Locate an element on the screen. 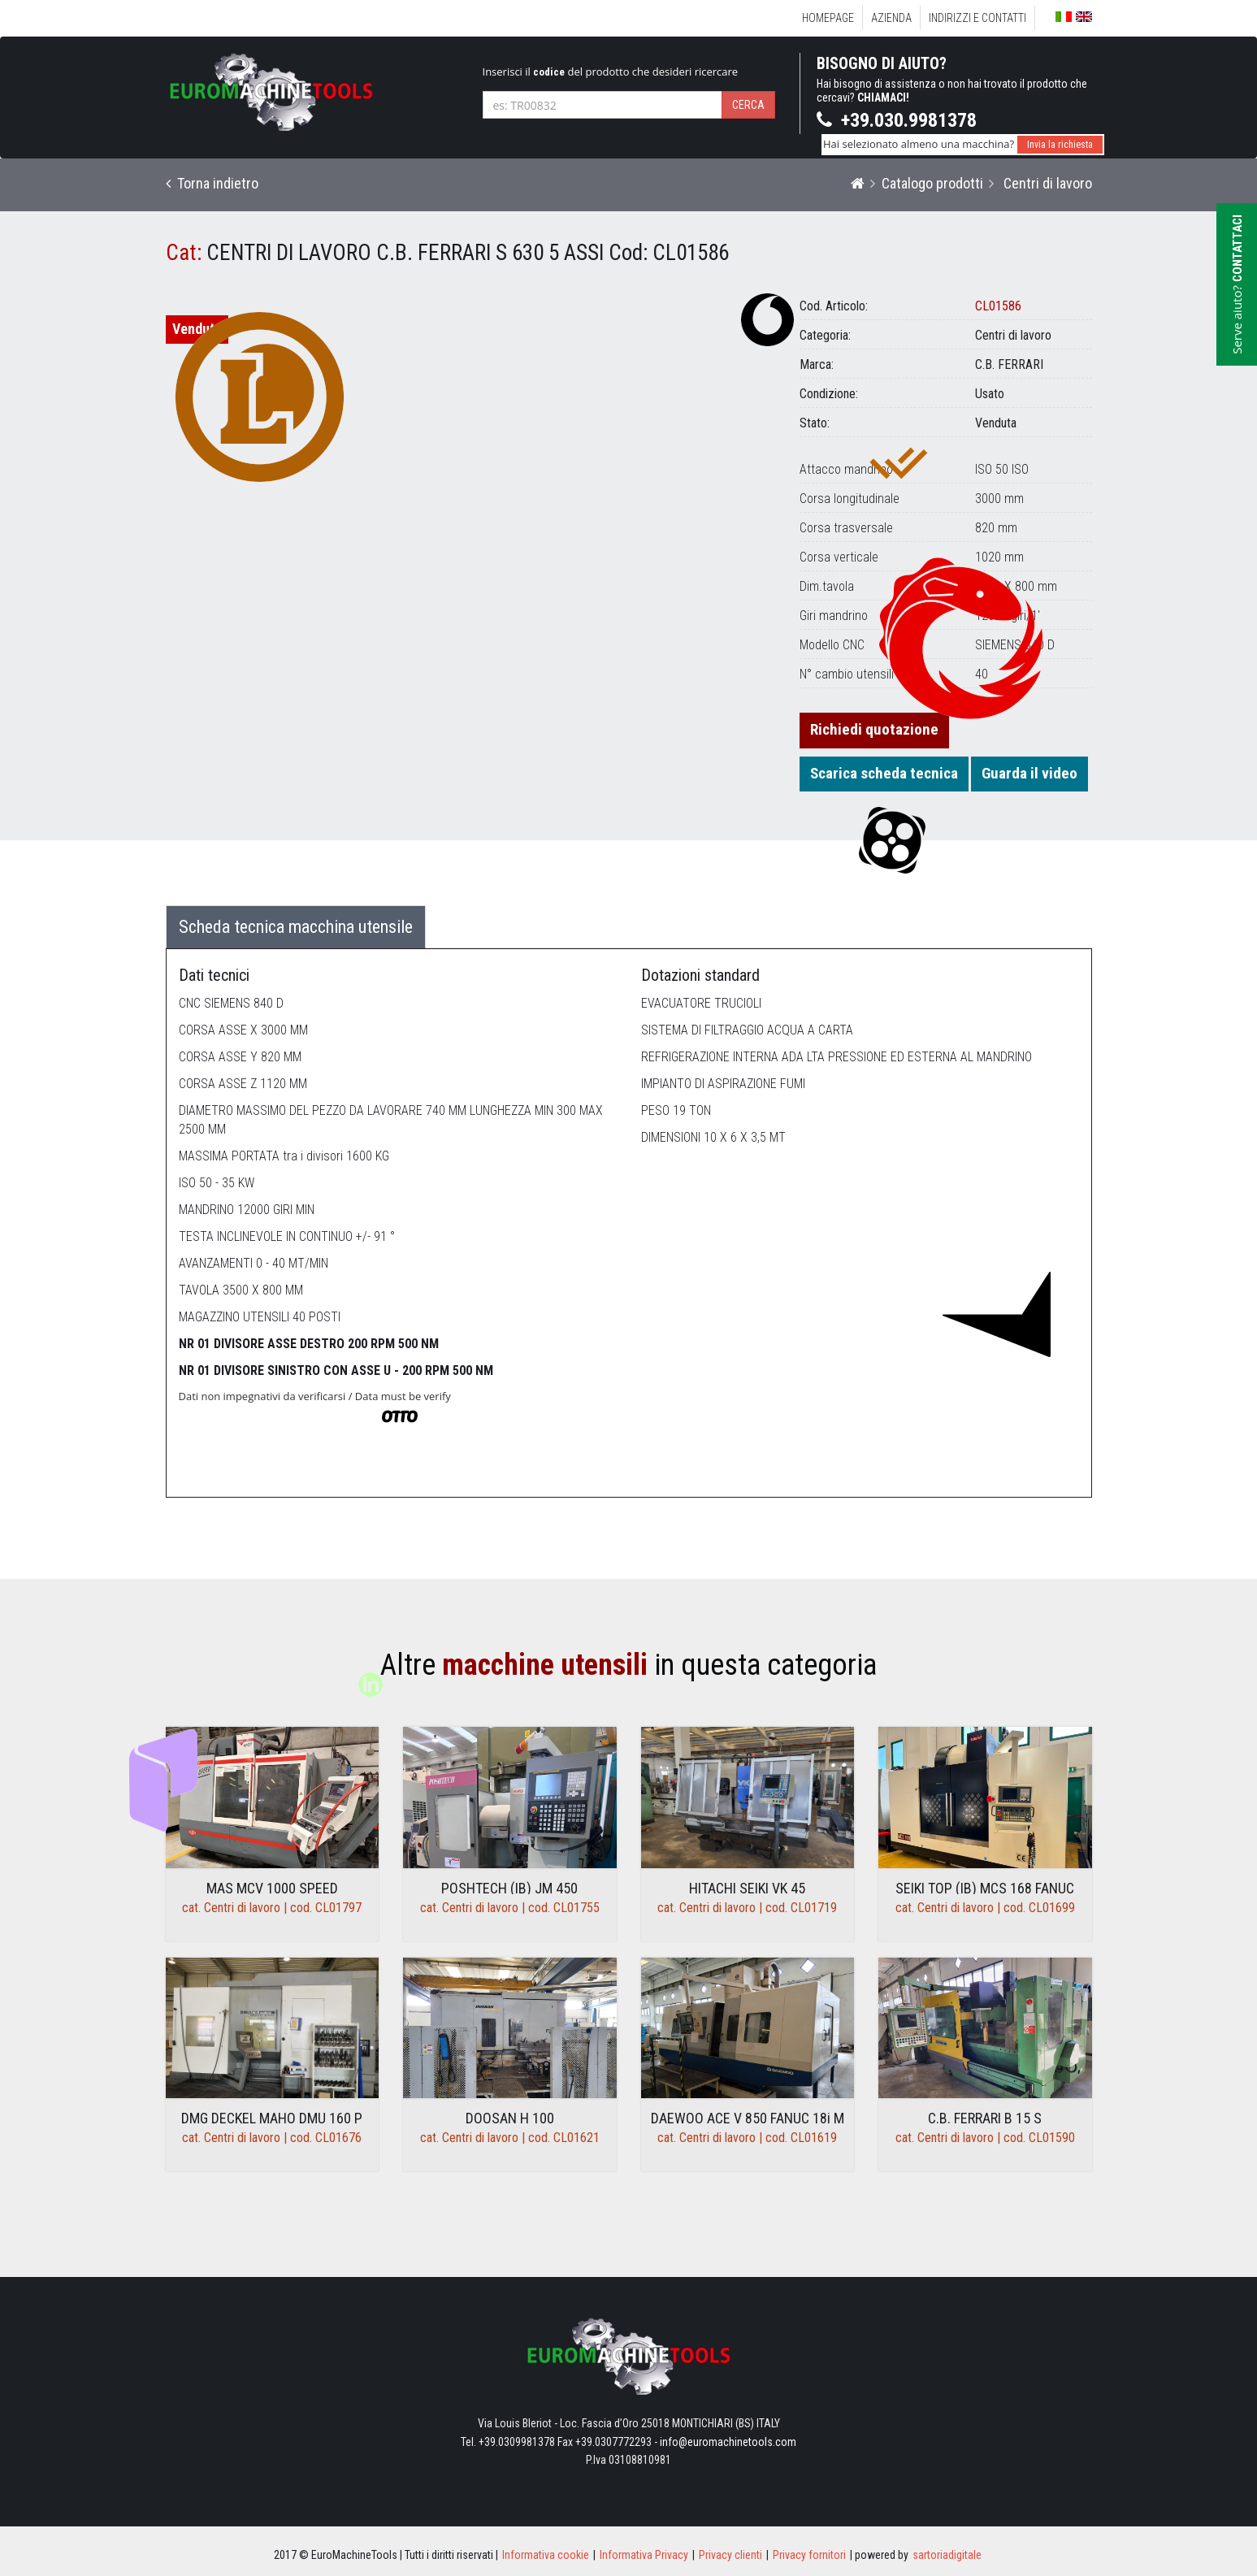 This screenshot has height=2576, width=1257. open aparat video sharing app is located at coordinates (892, 840).